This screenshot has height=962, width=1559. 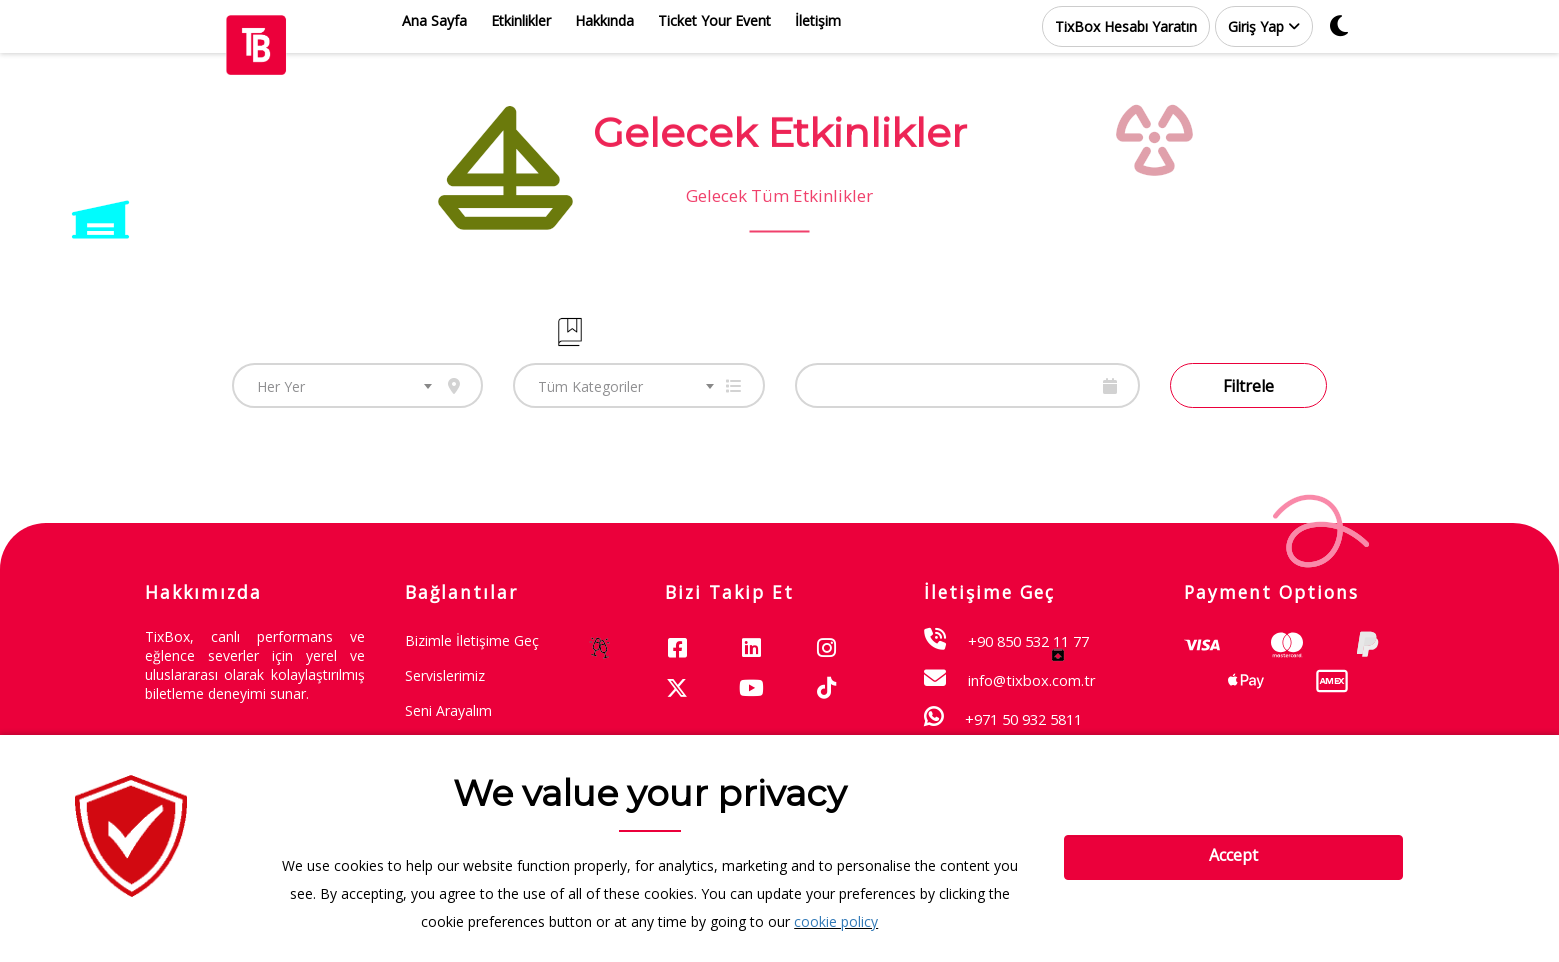 I want to click on celebrate a milestone or achievement, so click(x=600, y=648).